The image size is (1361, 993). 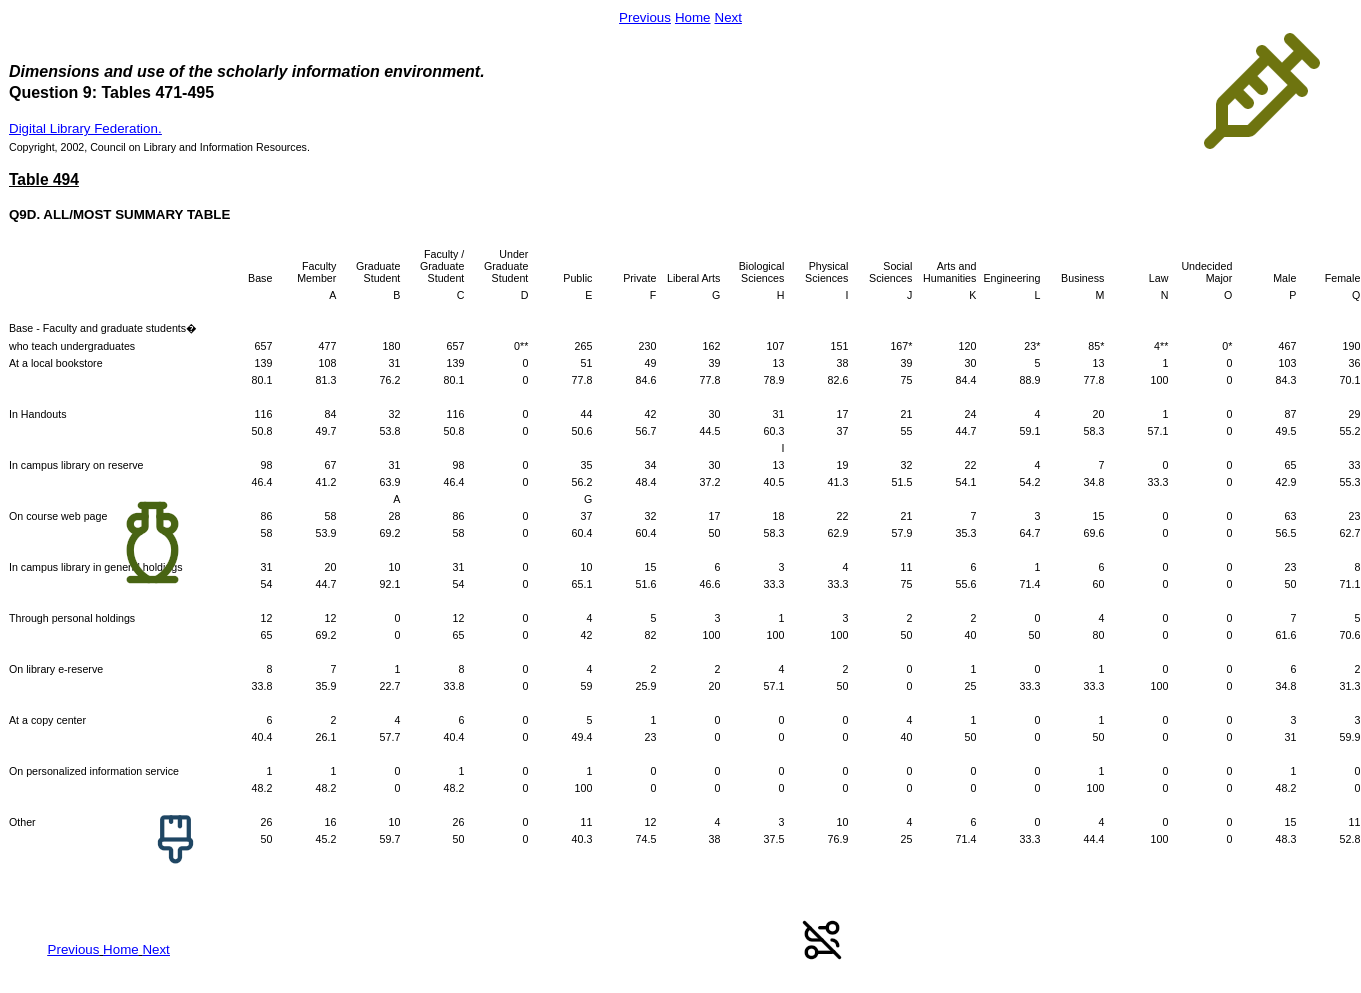 I want to click on browse historical or ancient artifacts, so click(x=152, y=542).